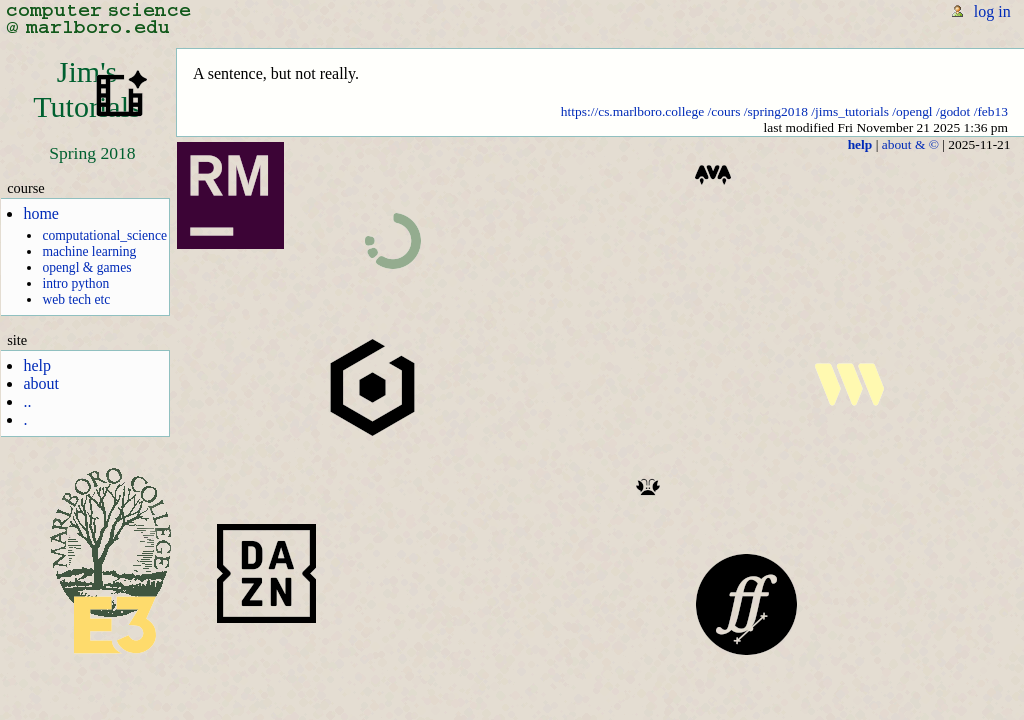 Image resolution: width=1024 pixels, height=720 pixels. What do you see at coordinates (648, 487) in the screenshot?
I see `open homarr dashboard` at bounding box center [648, 487].